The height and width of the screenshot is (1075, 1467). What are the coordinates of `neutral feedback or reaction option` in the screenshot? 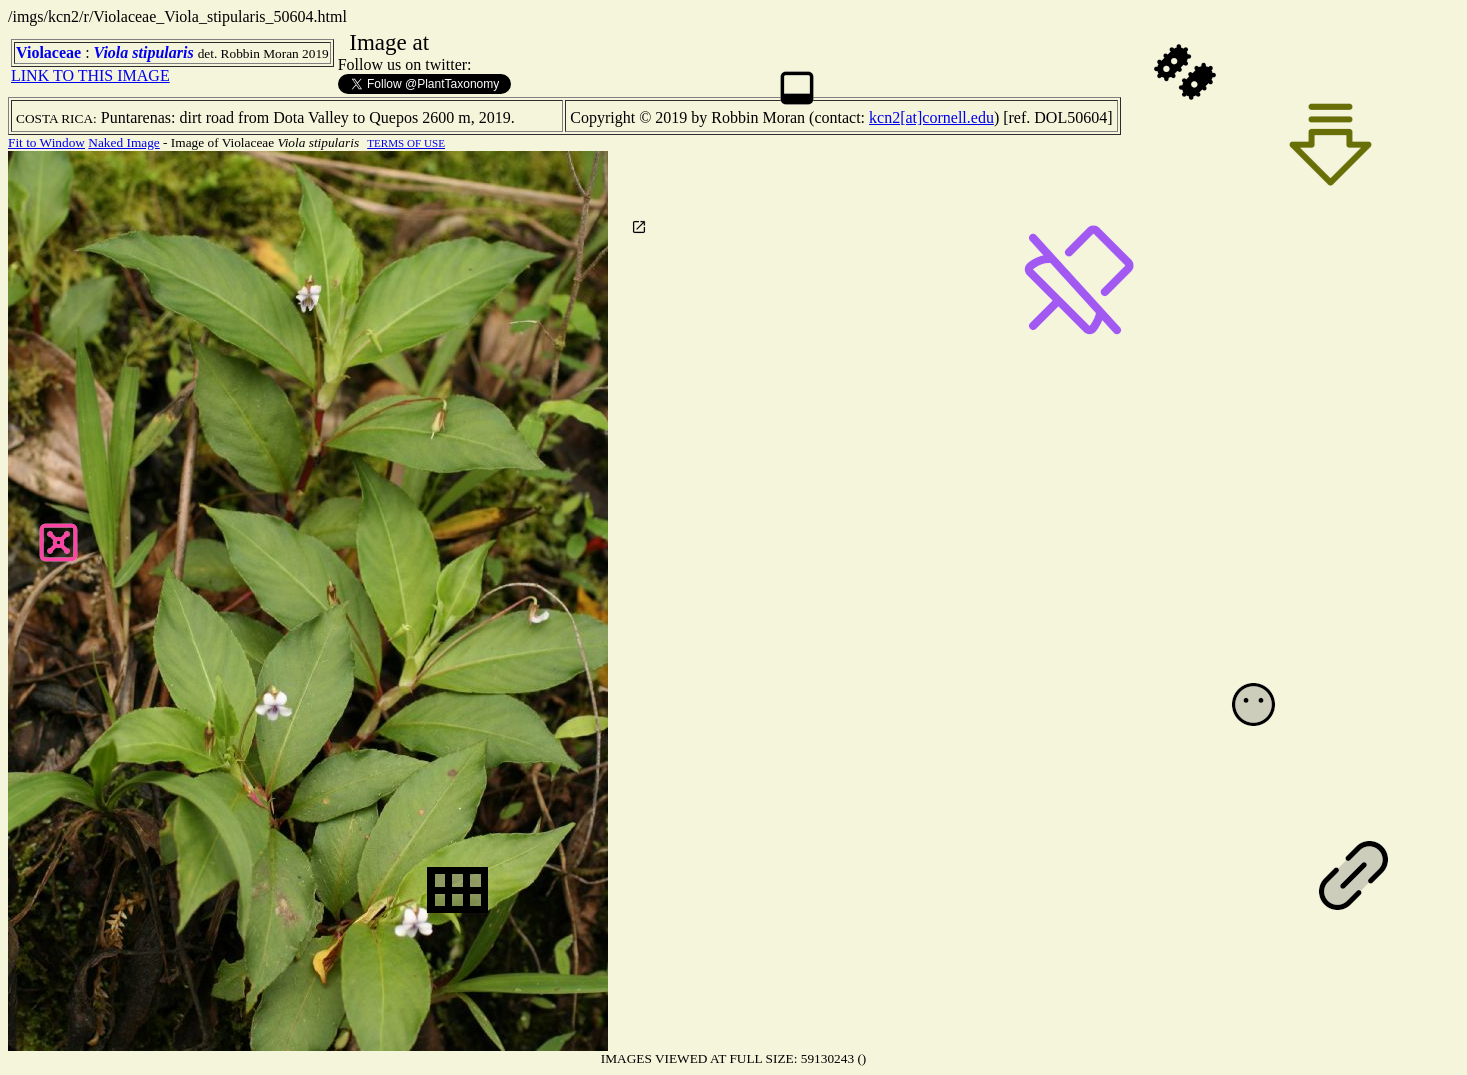 It's located at (1253, 704).